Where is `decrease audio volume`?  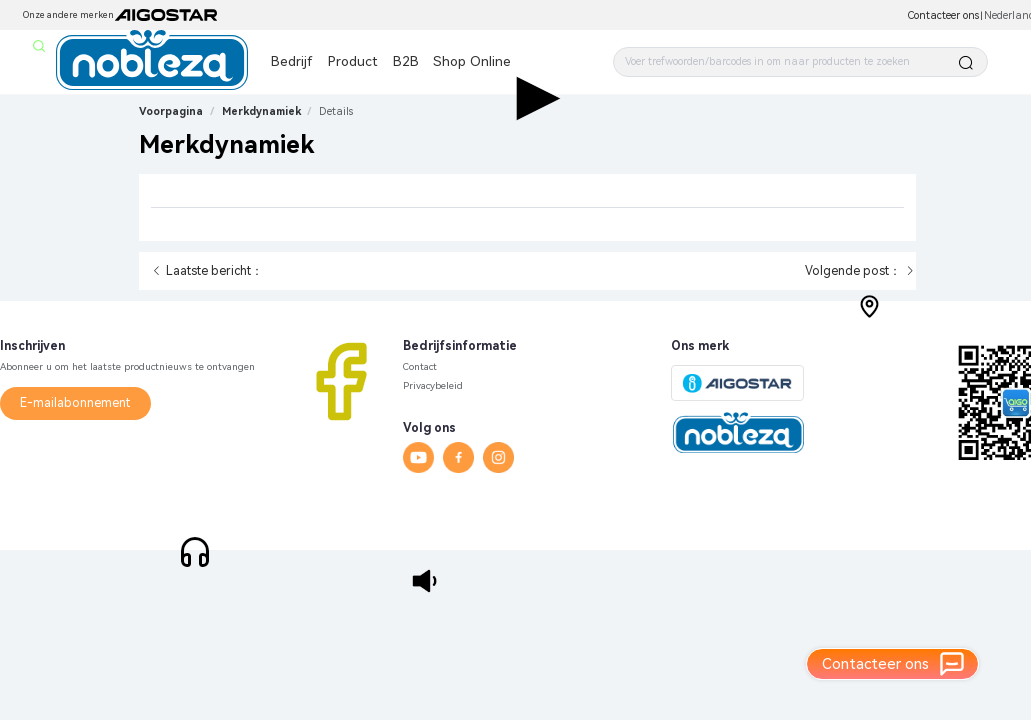
decrease audio volume is located at coordinates (424, 581).